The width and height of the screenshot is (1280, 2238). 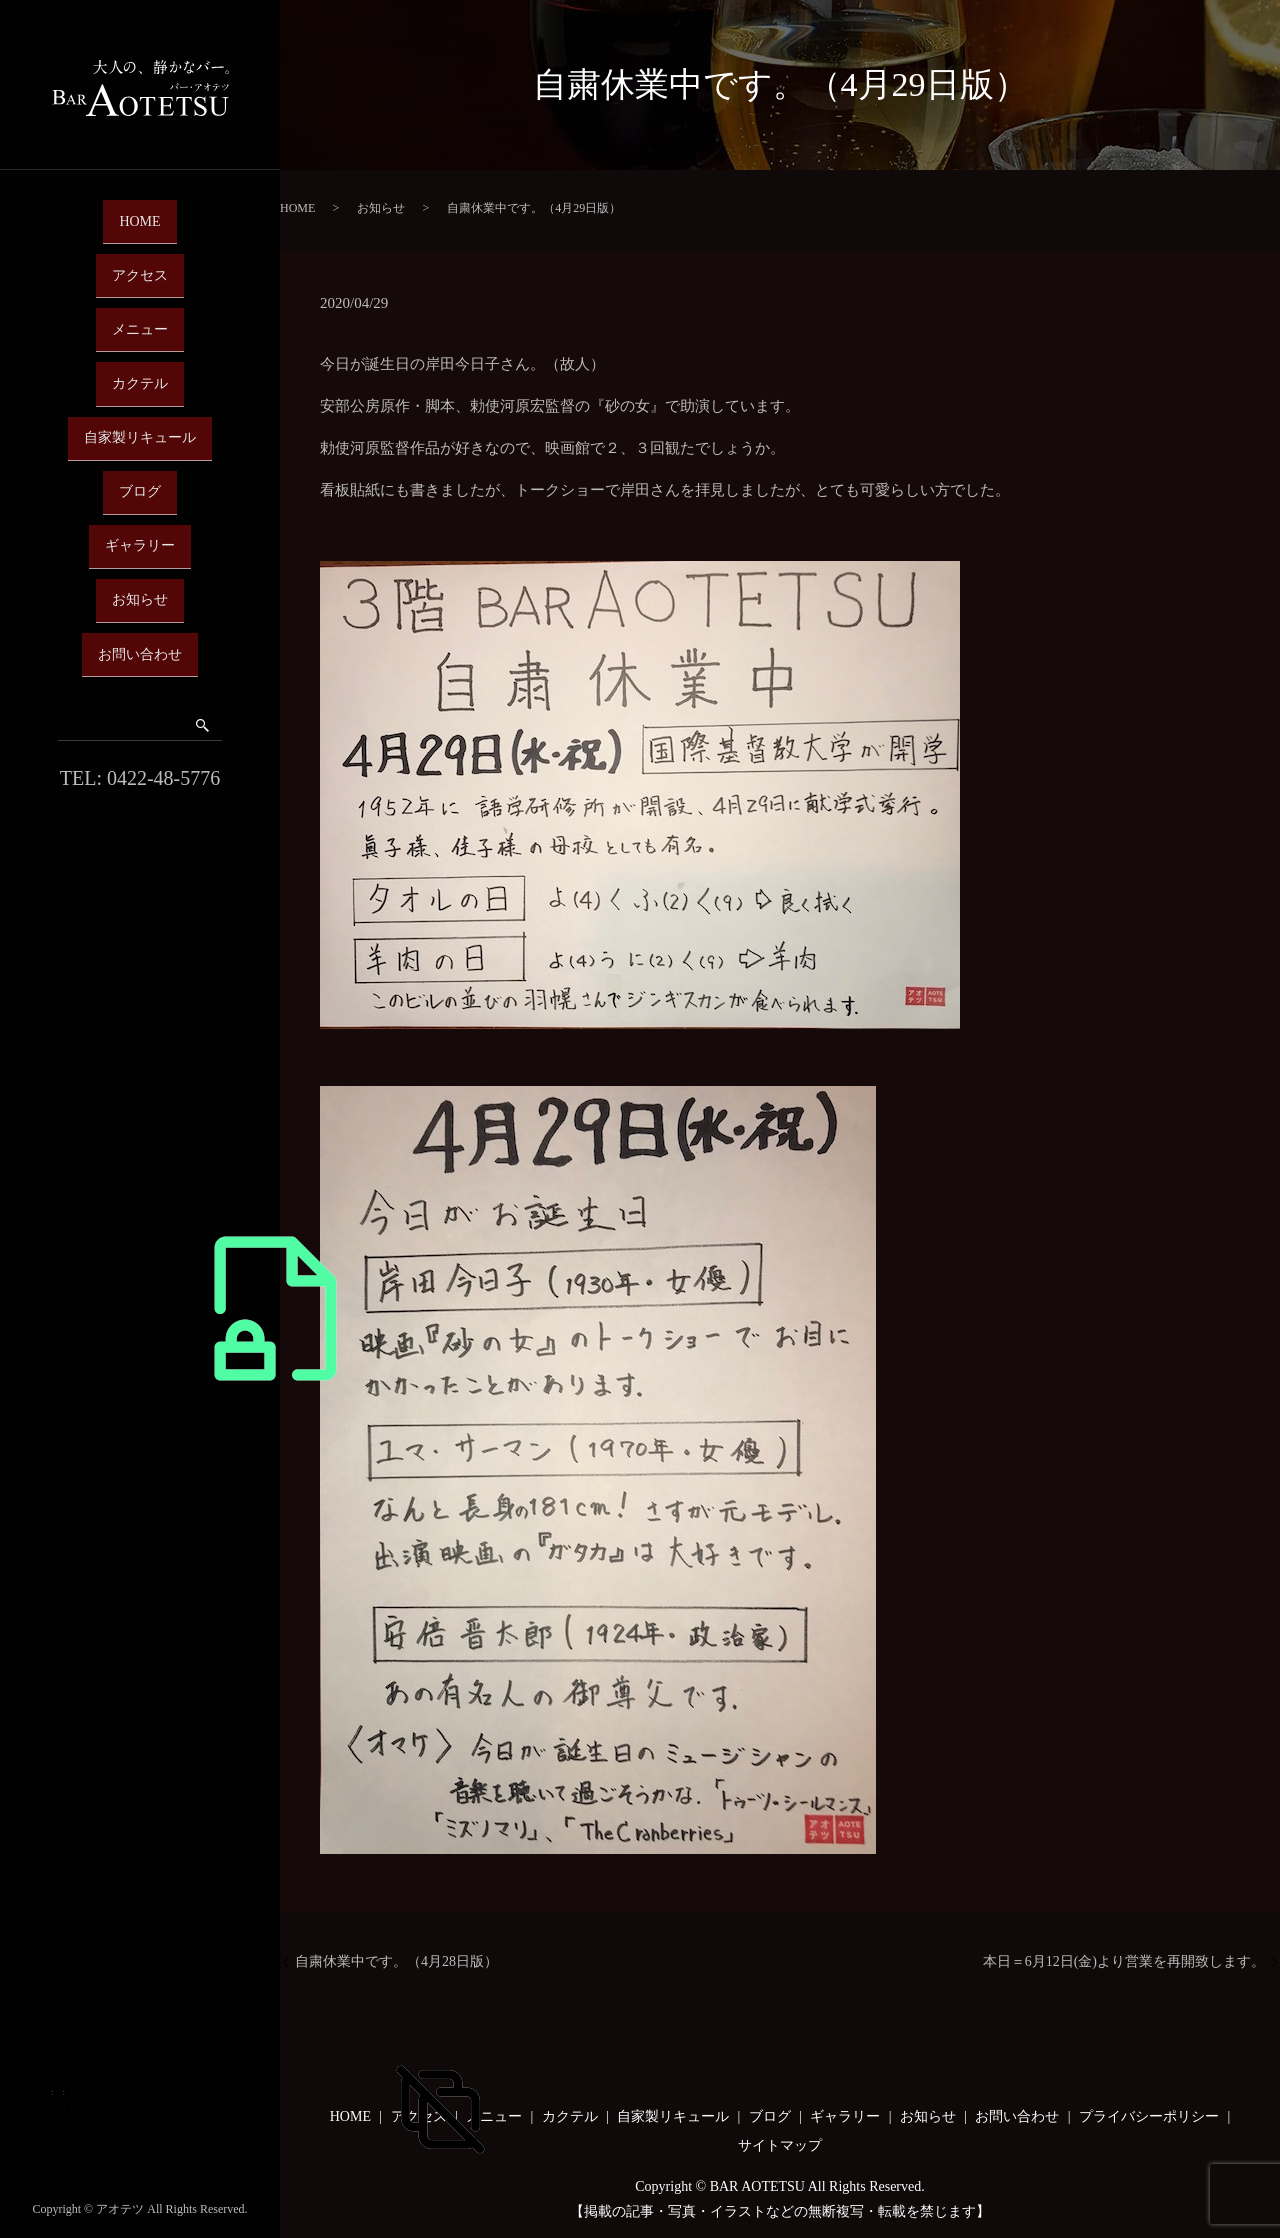 What do you see at coordinates (58, 2101) in the screenshot?
I see `manage mobile ad placements` at bounding box center [58, 2101].